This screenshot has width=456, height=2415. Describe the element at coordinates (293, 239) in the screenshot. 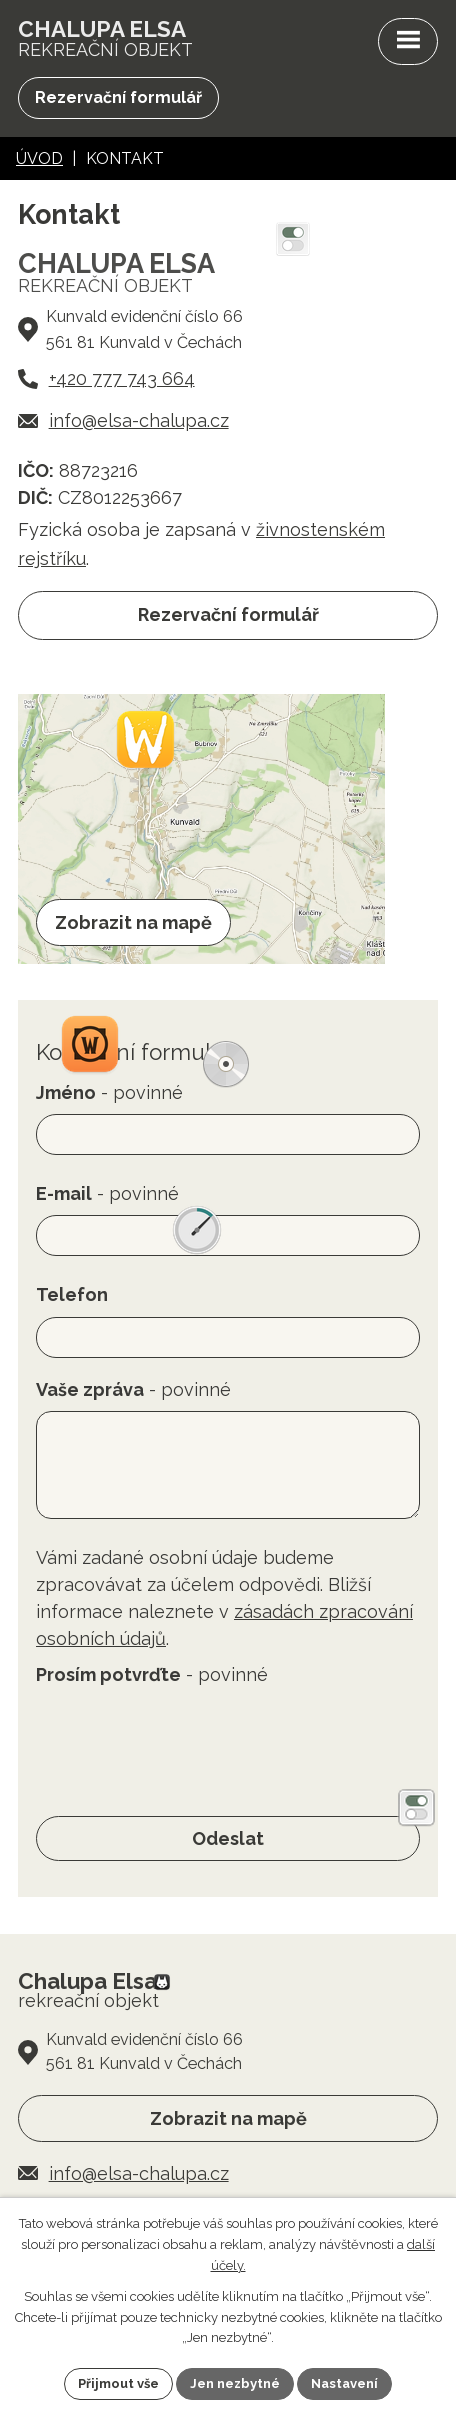

I see `open unity tweak tool settings` at that location.